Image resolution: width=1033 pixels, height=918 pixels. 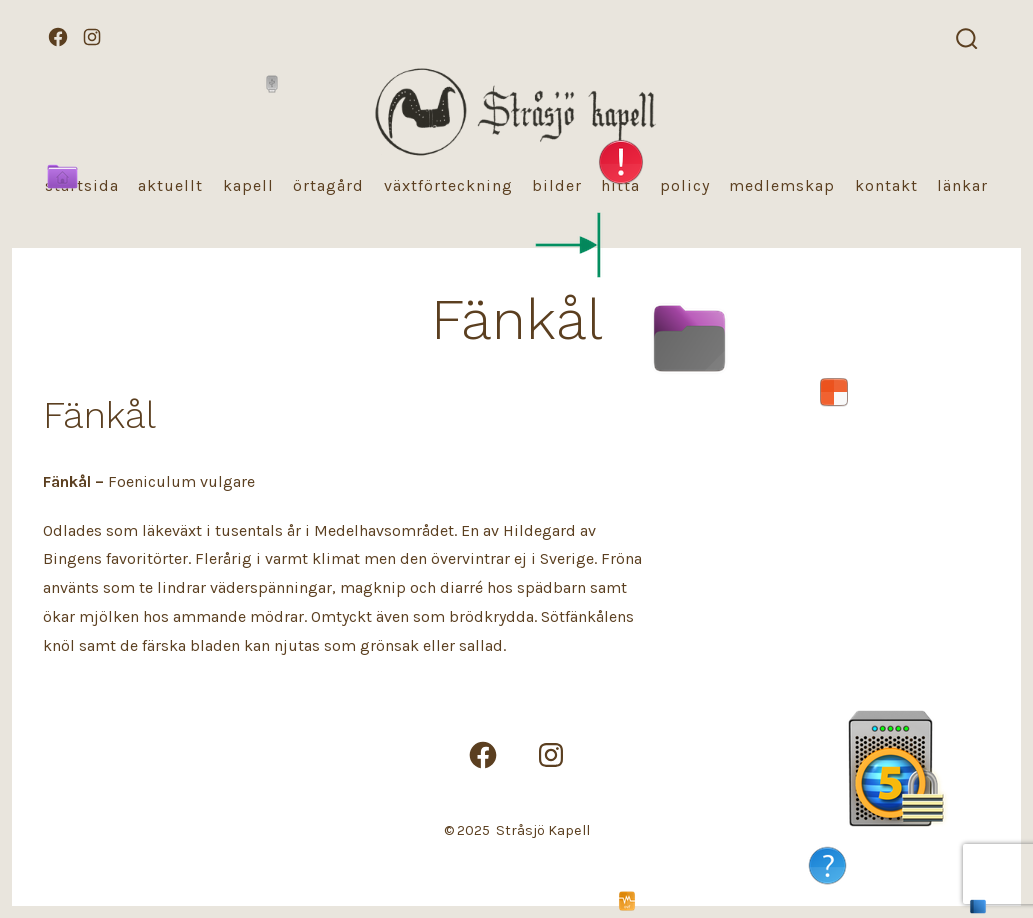 What do you see at coordinates (627, 901) in the screenshot?
I see `open a VirtualBox appliance file` at bounding box center [627, 901].